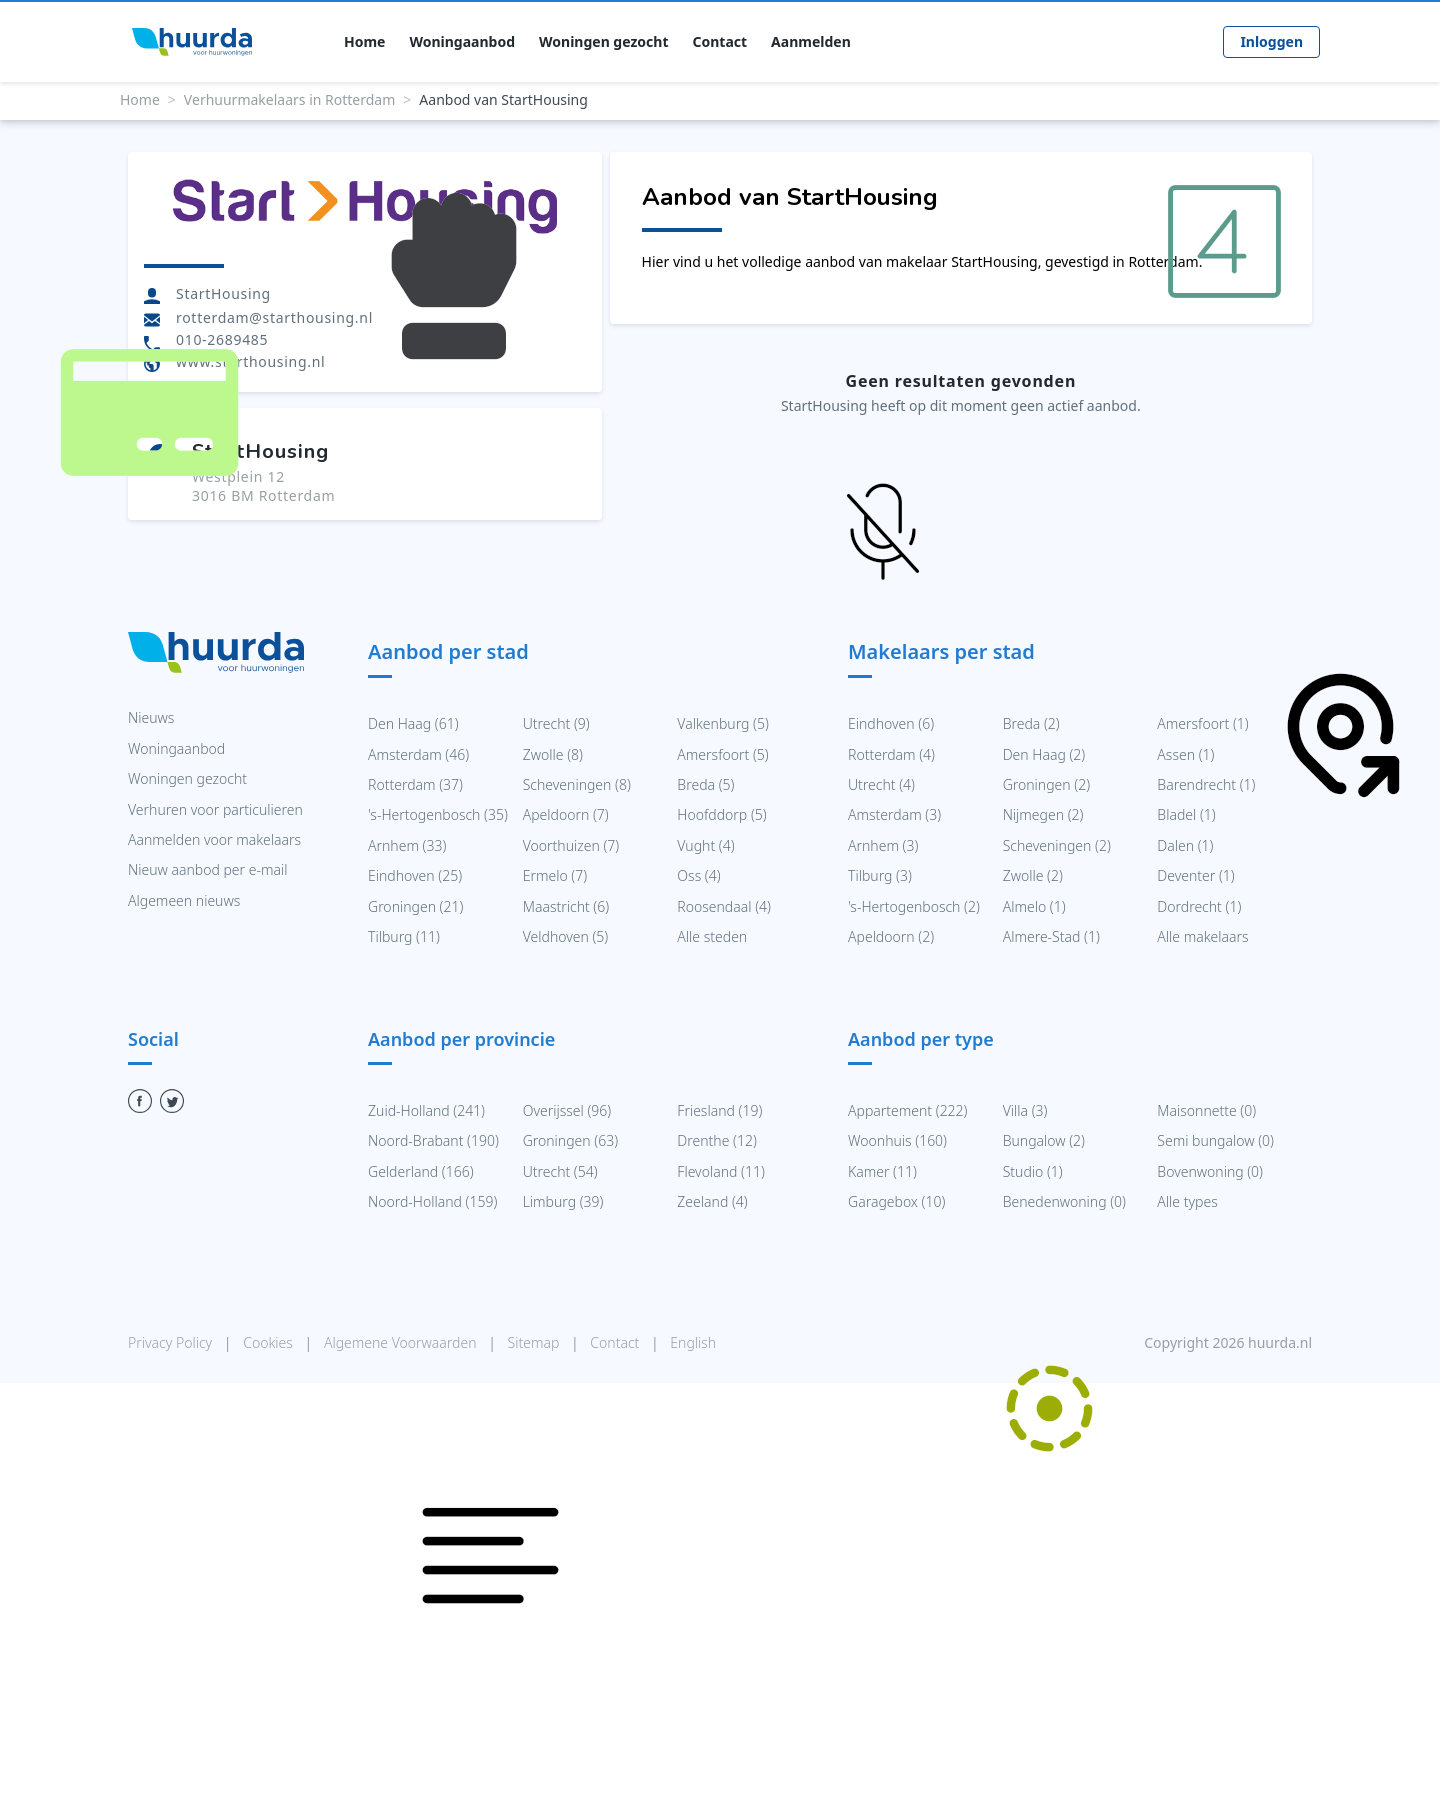  Describe the element at coordinates (454, 276) in the screenshot. I see `rock gesture for rock-paper-scissors game` at that location.